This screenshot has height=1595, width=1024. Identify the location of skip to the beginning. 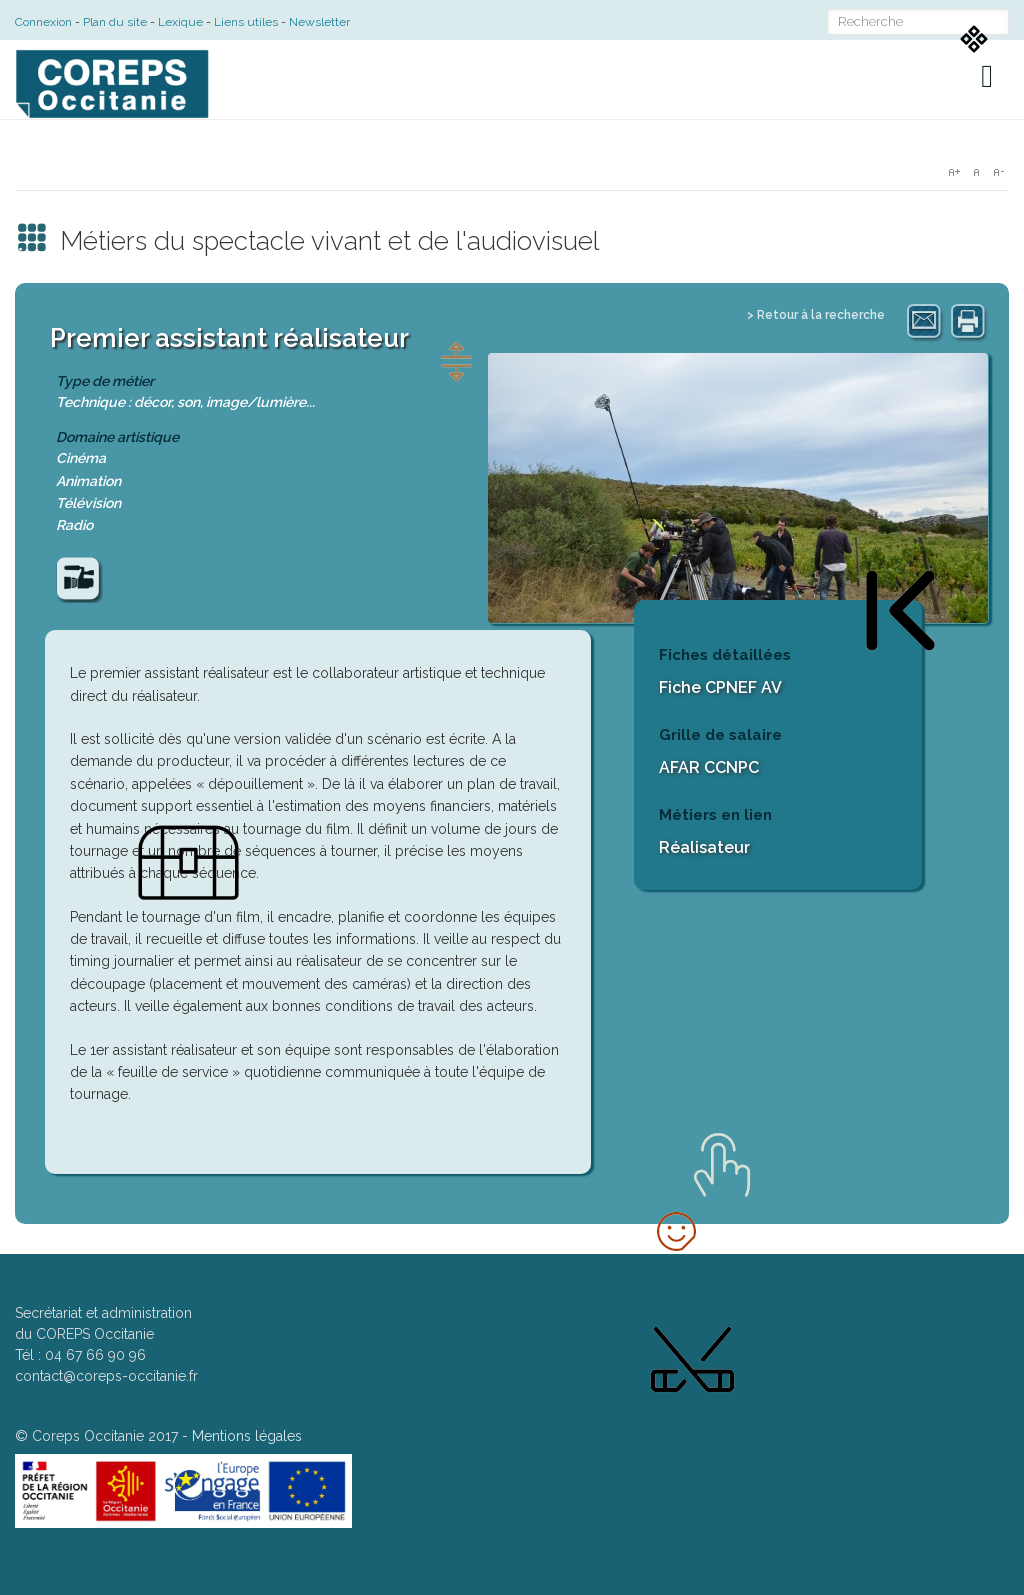
(900, 610).